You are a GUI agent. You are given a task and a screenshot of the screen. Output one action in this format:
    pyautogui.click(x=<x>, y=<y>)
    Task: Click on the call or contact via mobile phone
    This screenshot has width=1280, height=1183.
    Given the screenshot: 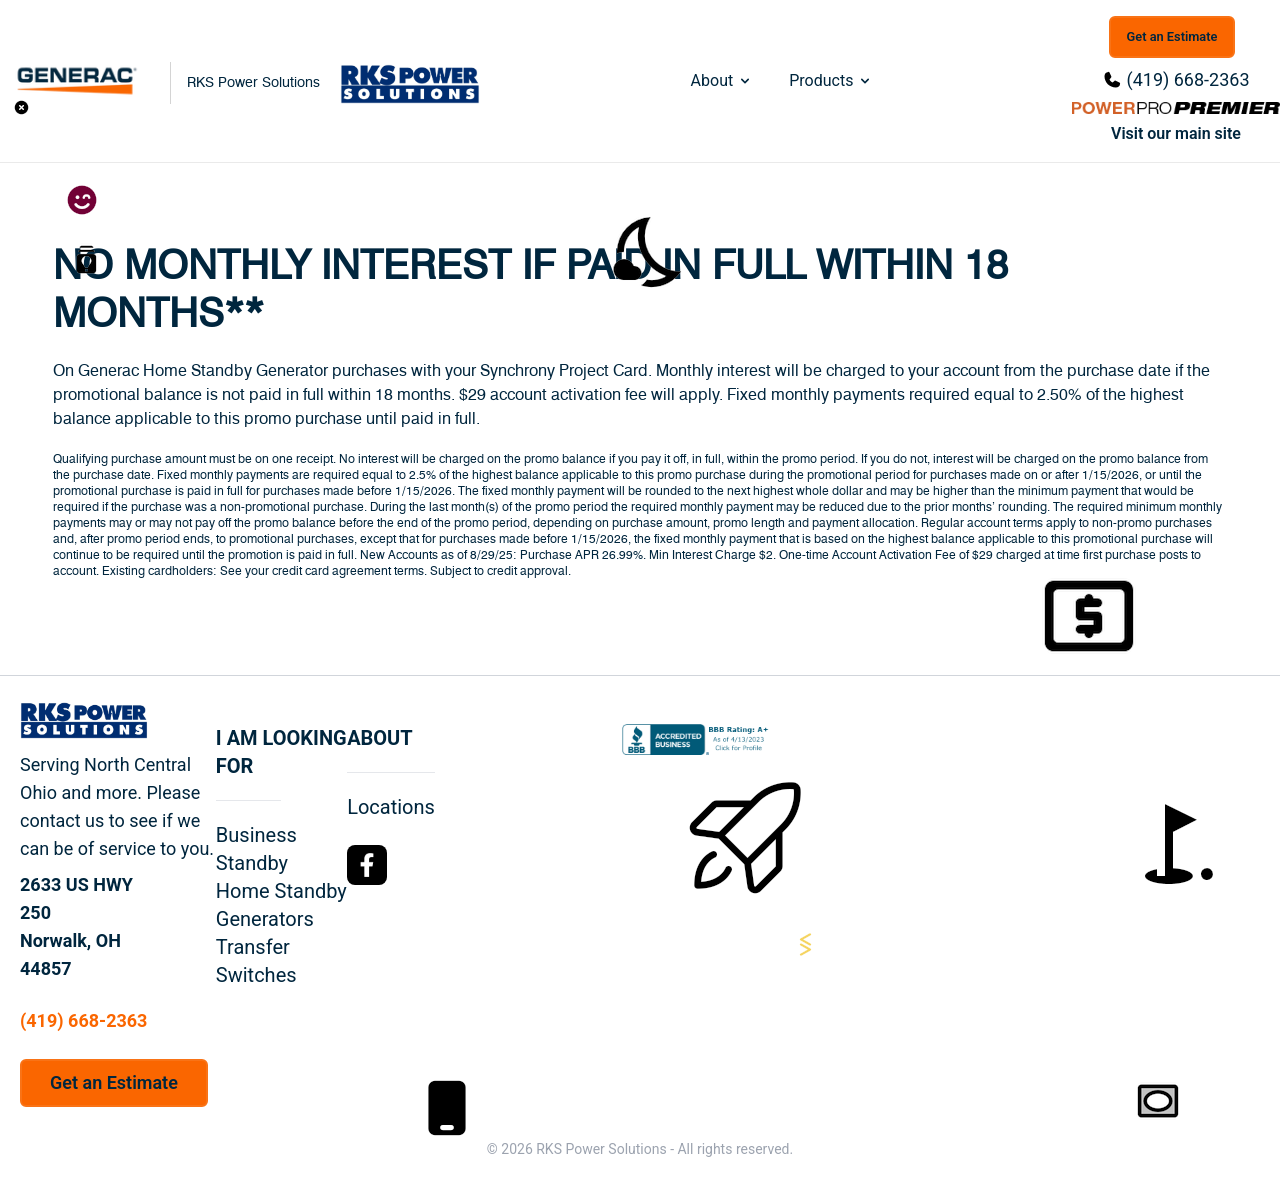 What is the action you would take?
    pyautogui.click(x=447, y=1108)
    